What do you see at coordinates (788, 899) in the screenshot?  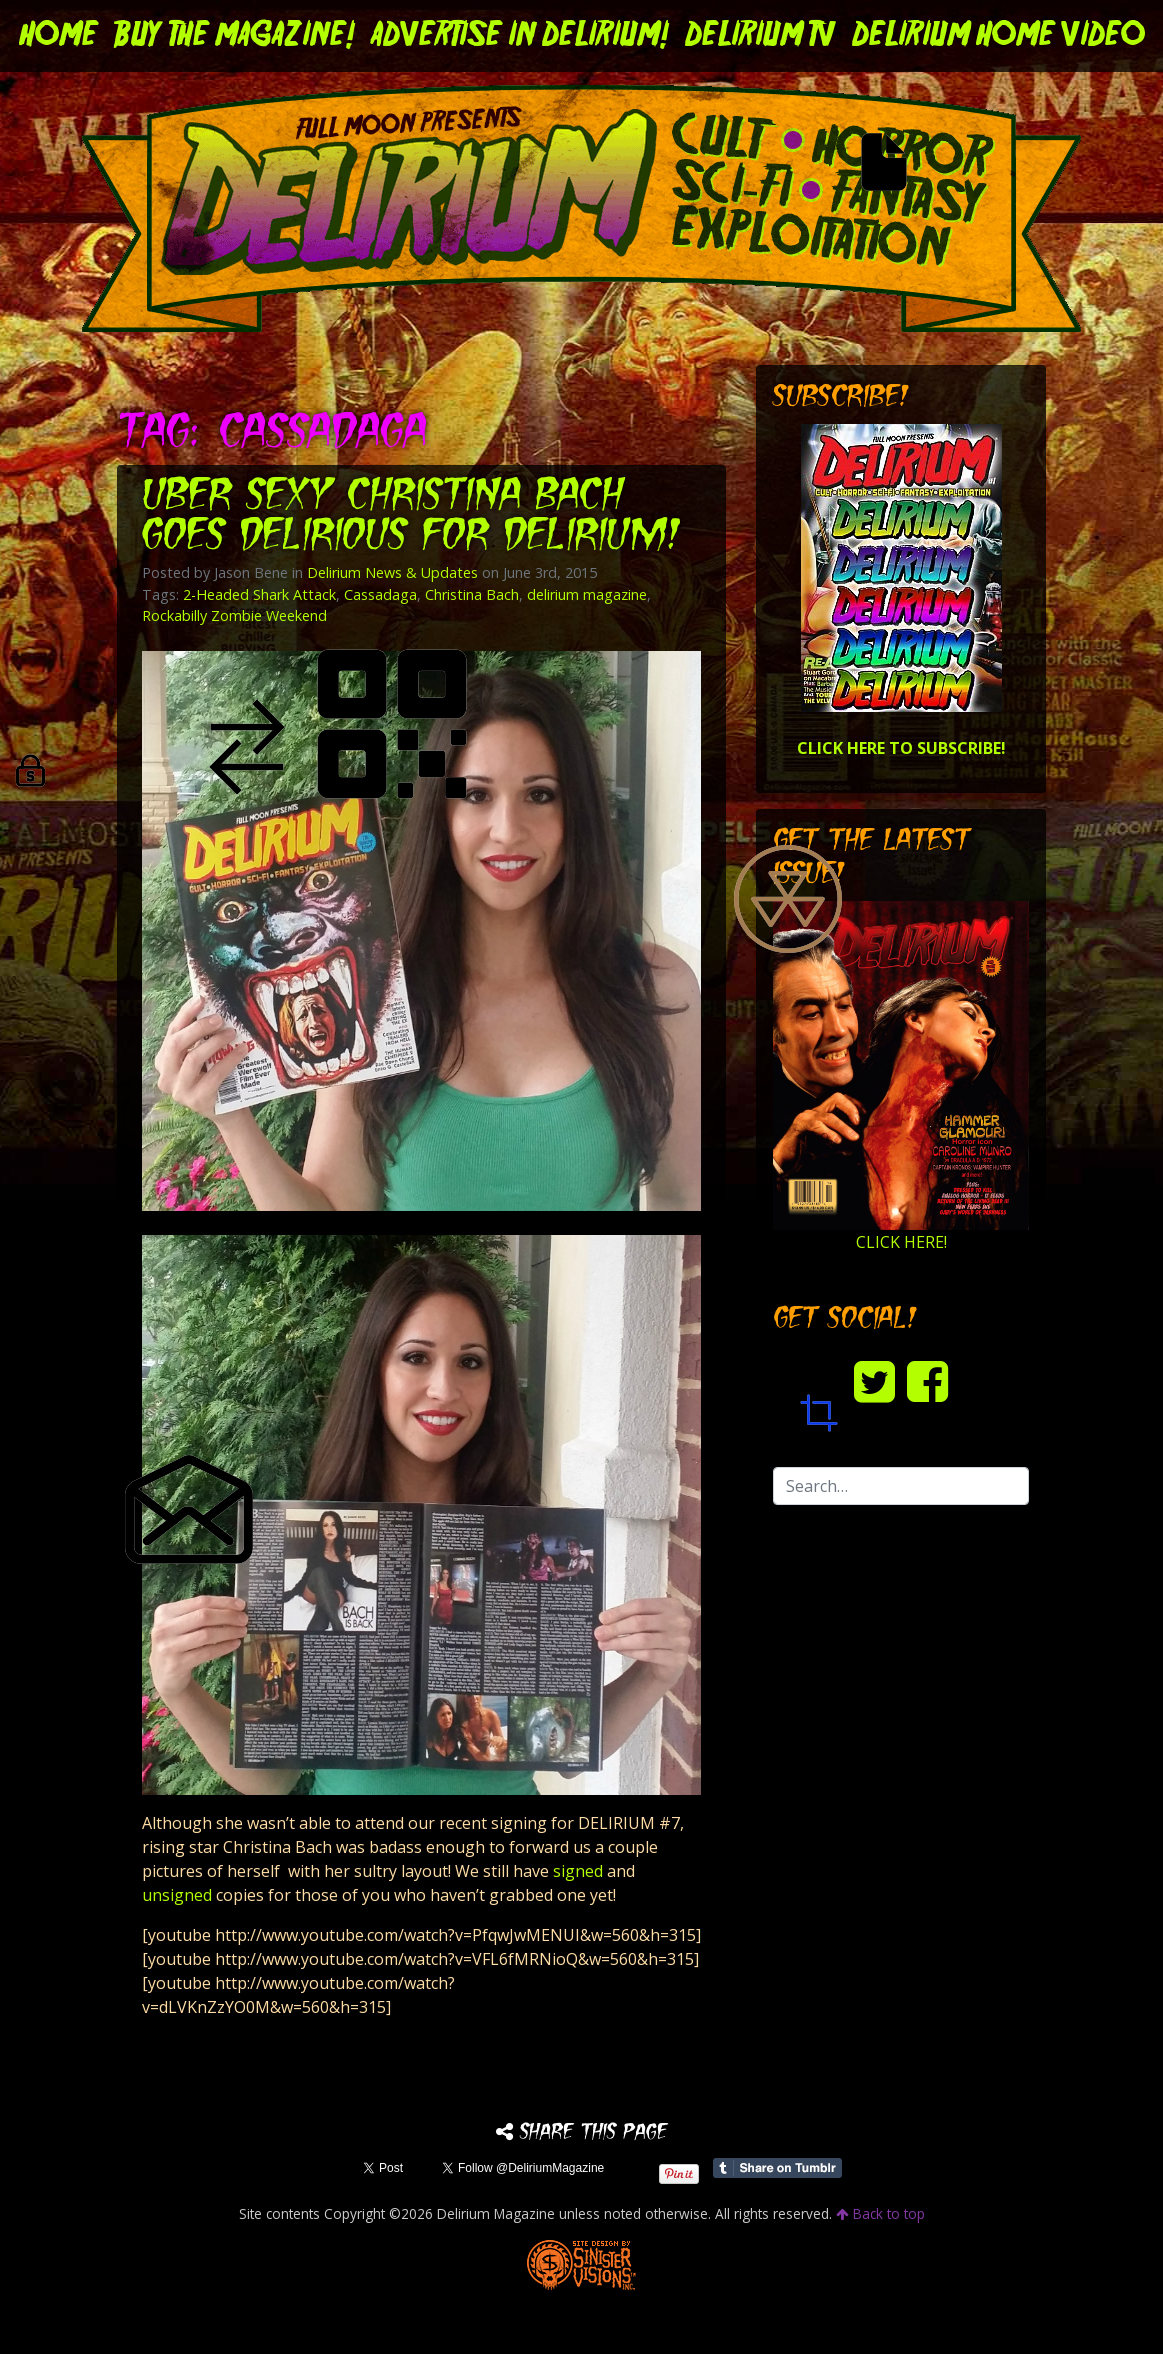 I see `fallout shelter location marker` at bounding box center [788, 899].